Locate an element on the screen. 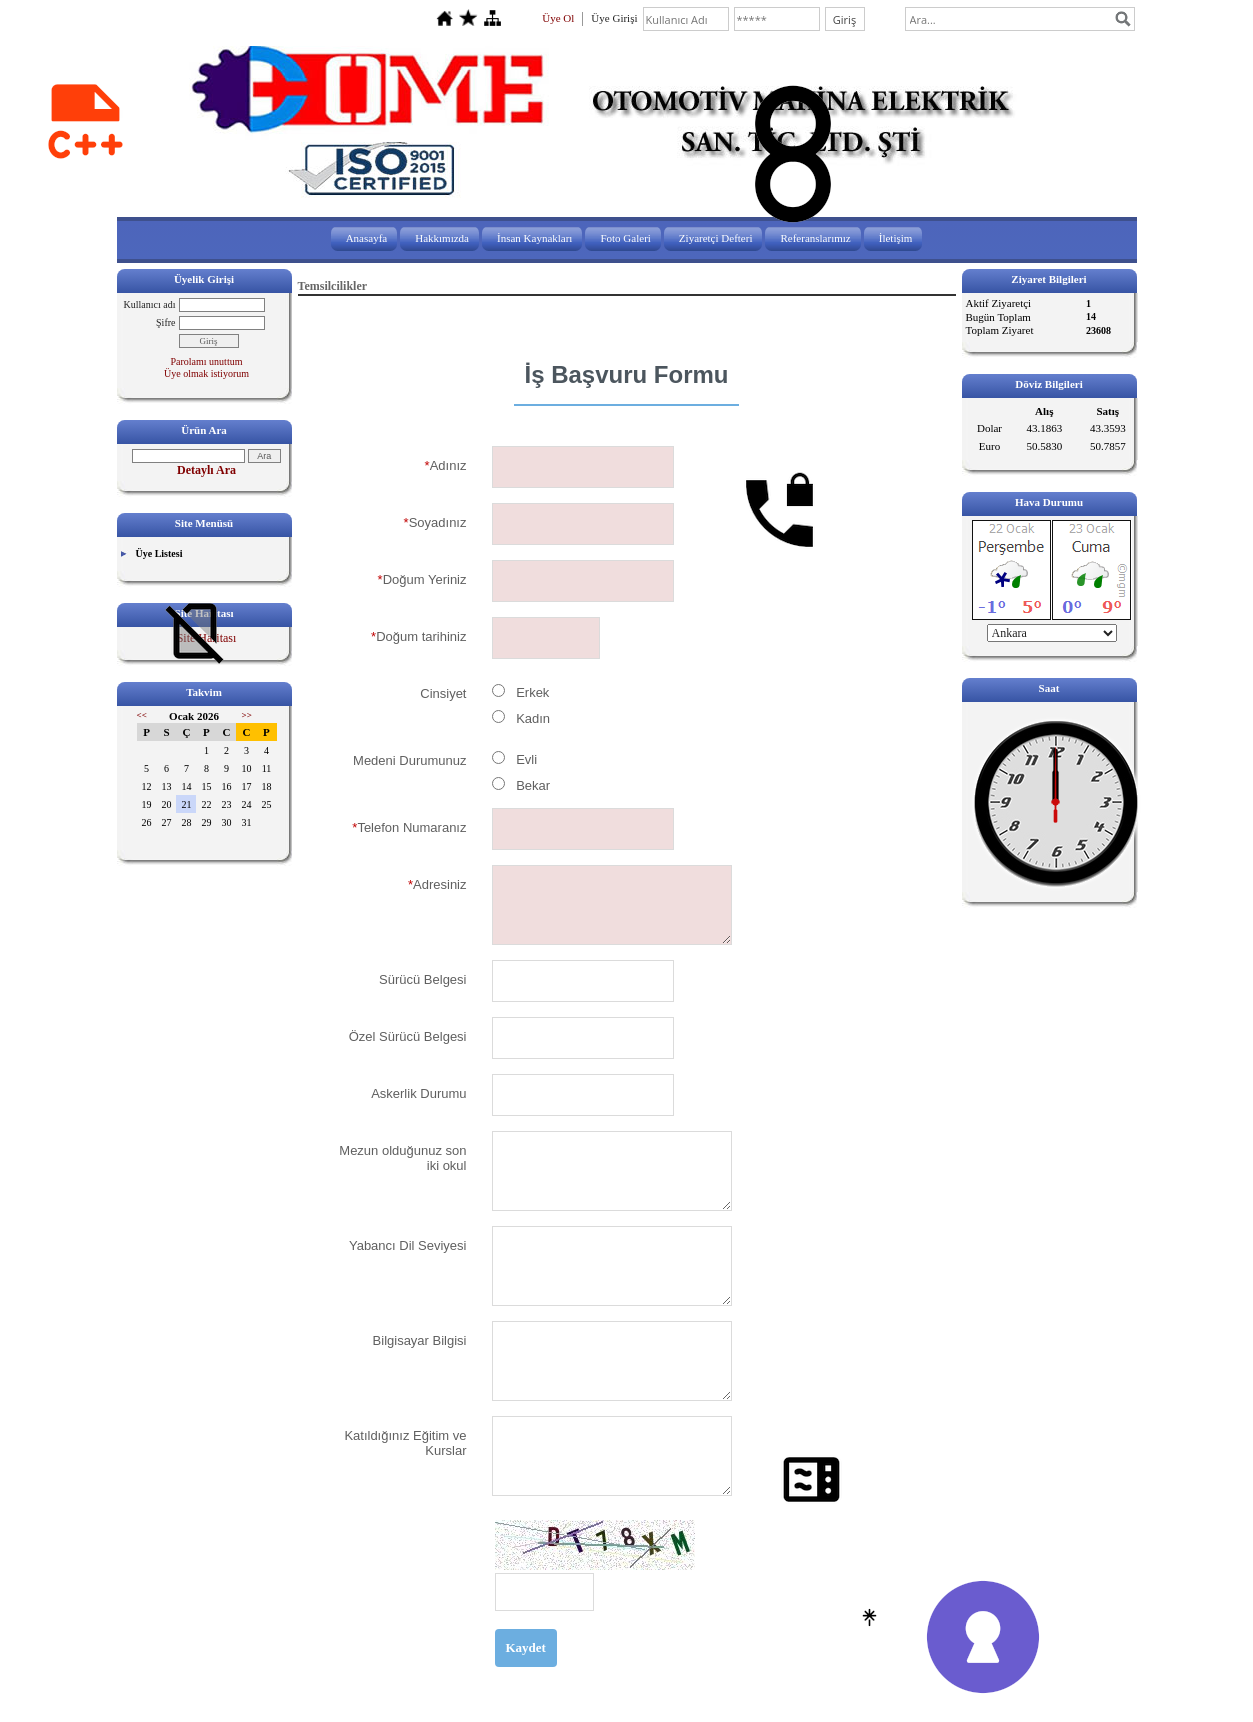 This screenshot has width=1253, height=1722. indicates no sim card detected is located at coordinates (195, 631).